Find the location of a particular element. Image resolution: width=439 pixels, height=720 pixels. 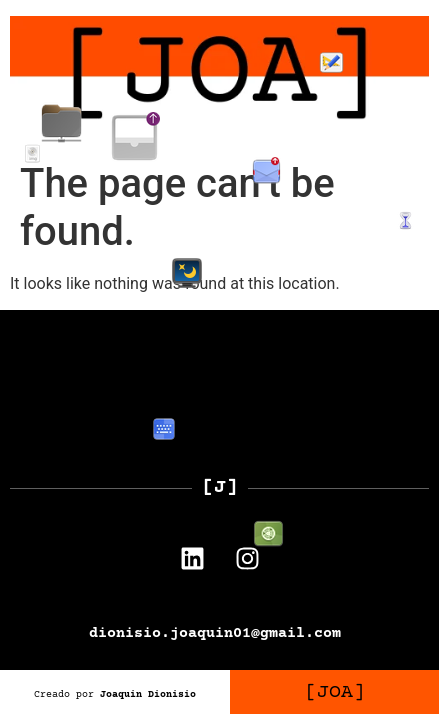

access screensaver settings is located at coordinates (187, 273).